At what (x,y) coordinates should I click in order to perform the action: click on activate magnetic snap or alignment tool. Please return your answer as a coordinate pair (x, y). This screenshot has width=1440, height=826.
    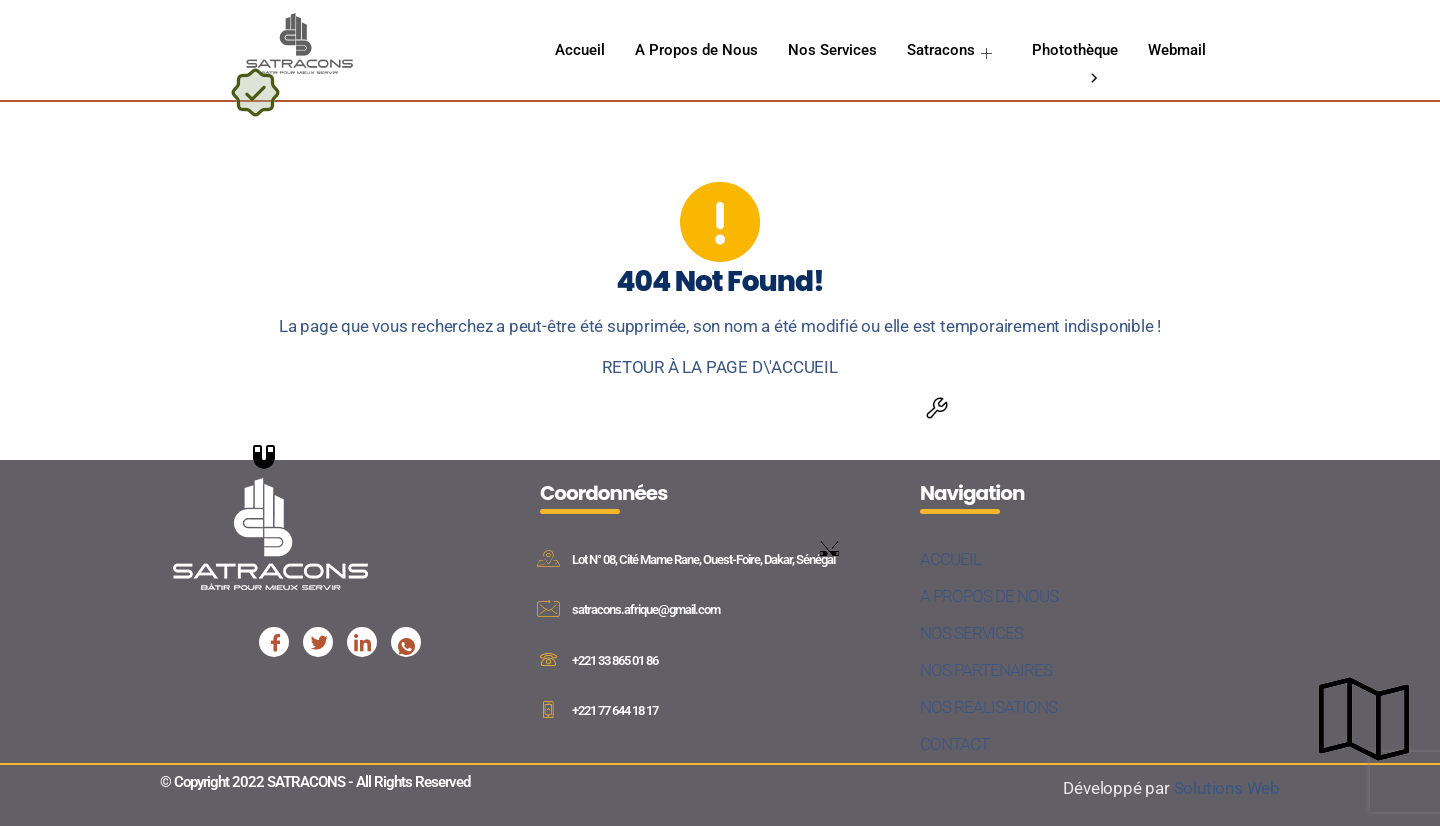
    Looking at the image, I should click on (264, 456).